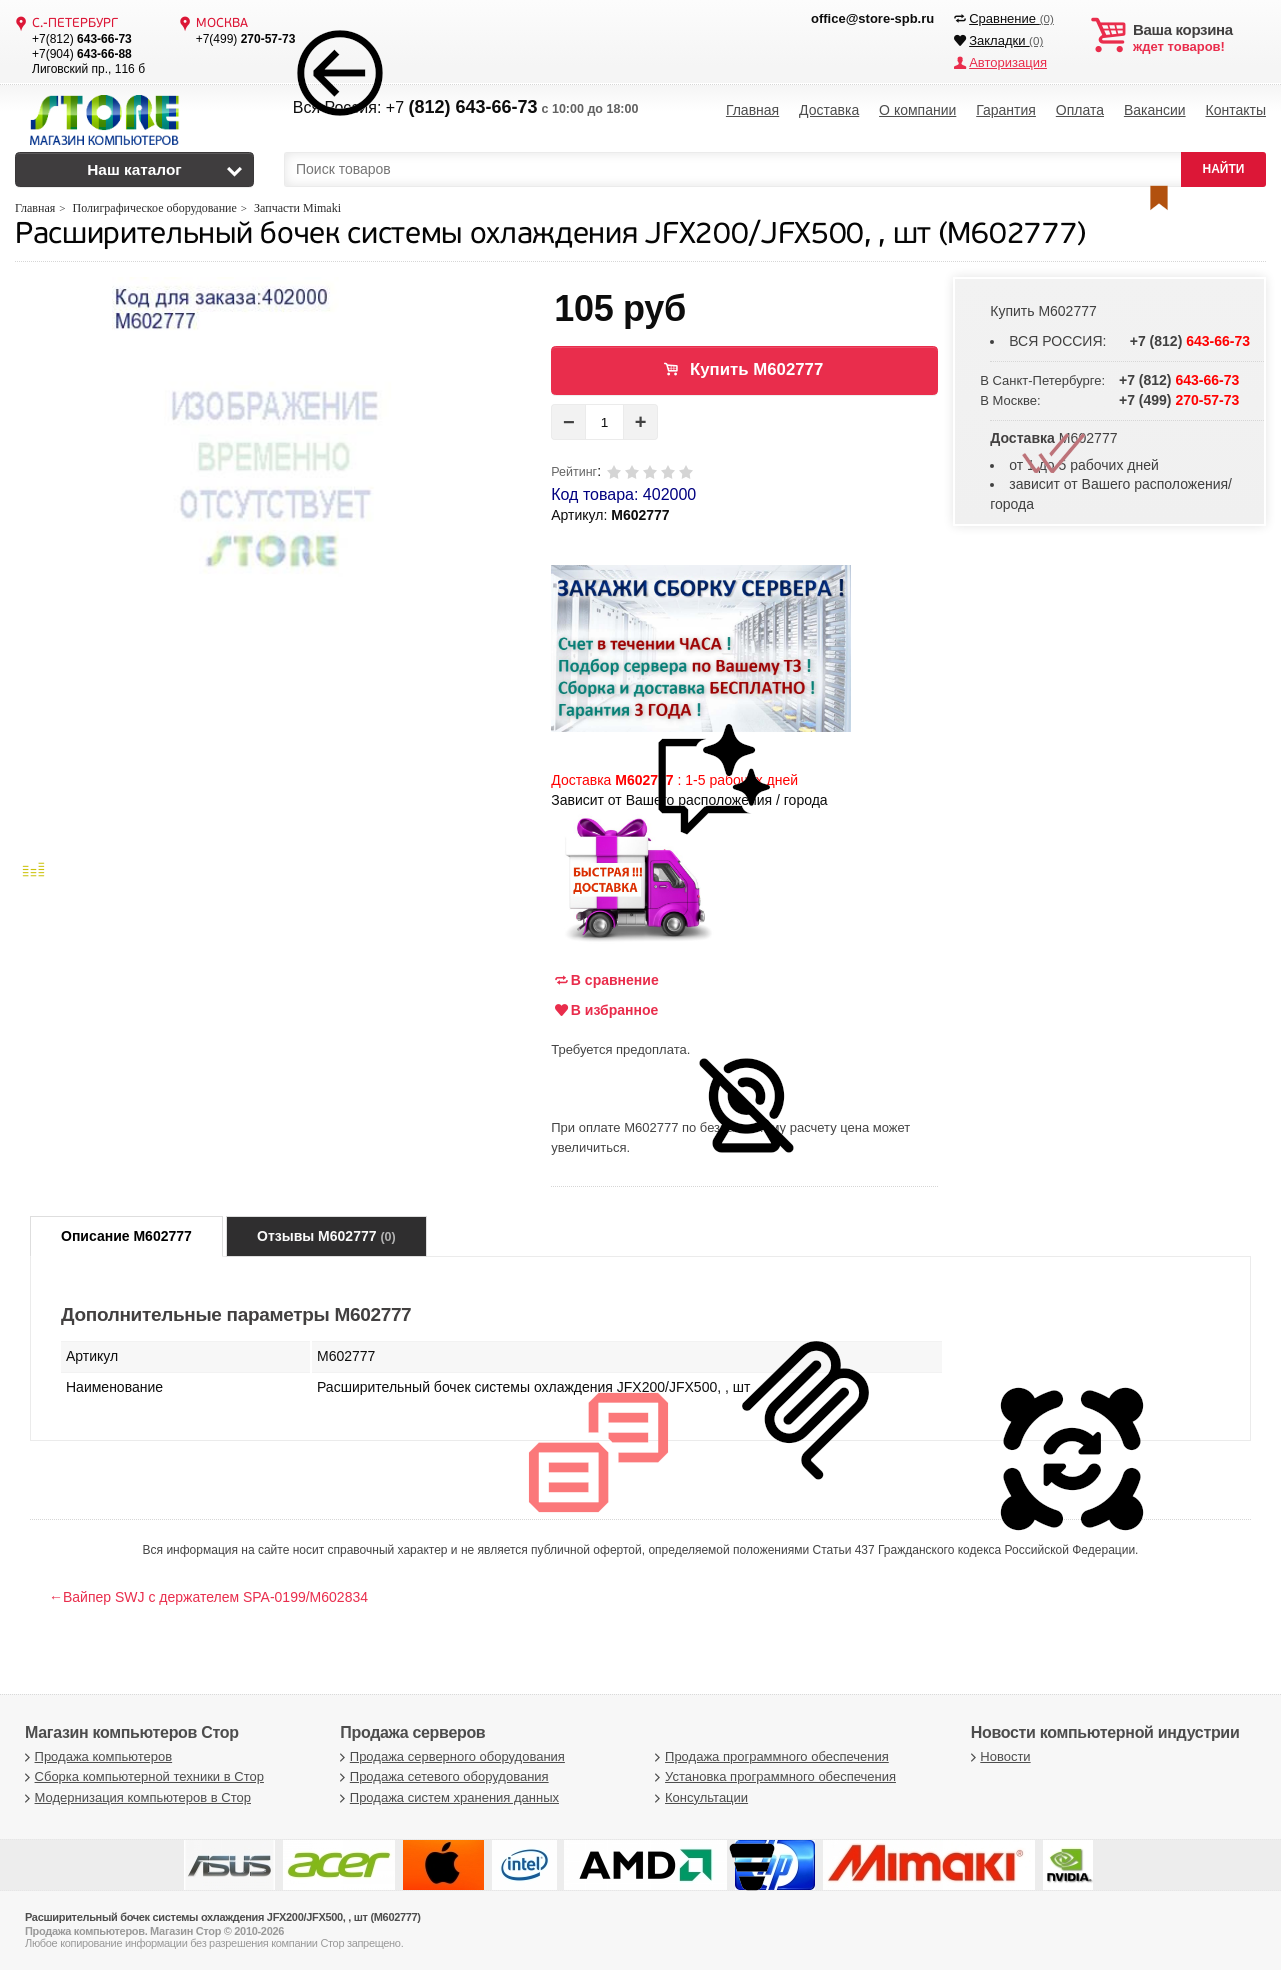 The image size is (1281, 1970). What do you see at coordinates (340, 73) in the screenshot?
I see `go back to the previous page` at bounding box center [340, 73].